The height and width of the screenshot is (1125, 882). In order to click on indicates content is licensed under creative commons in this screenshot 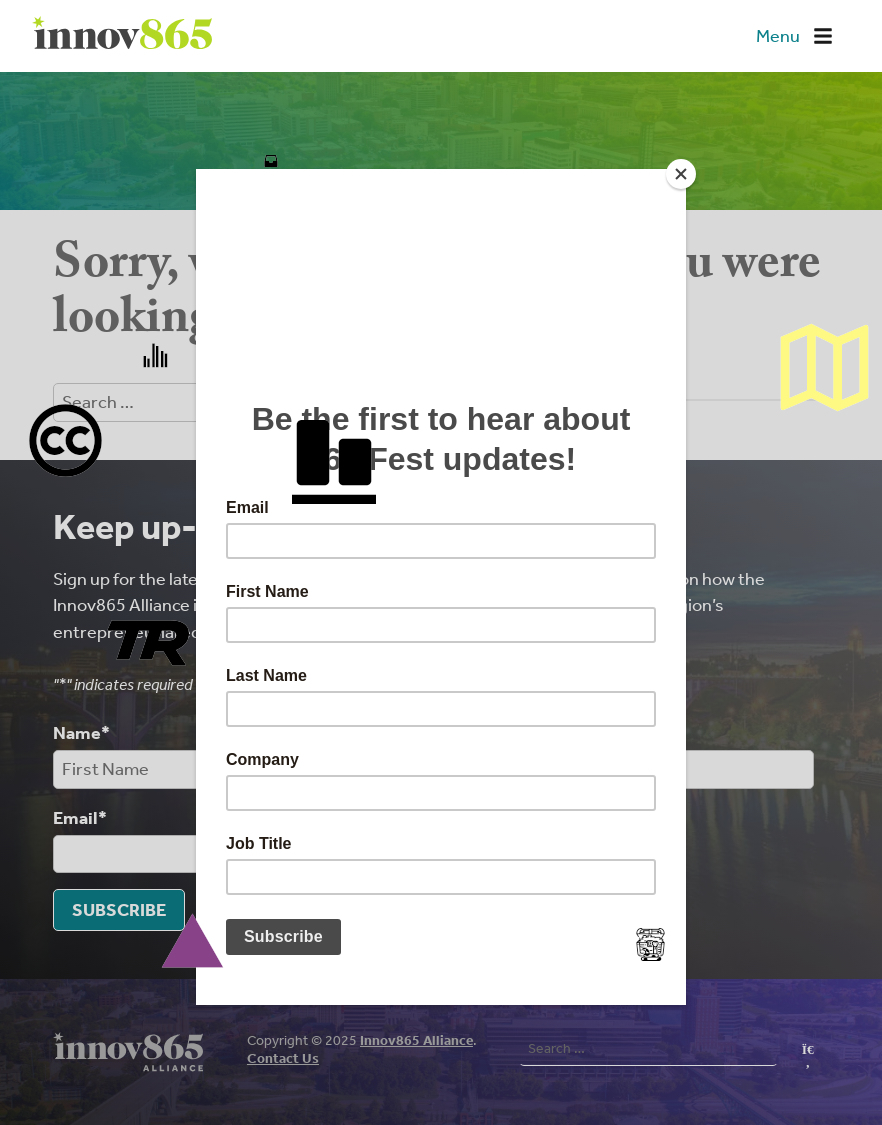, I will do `click(65, 440)`.